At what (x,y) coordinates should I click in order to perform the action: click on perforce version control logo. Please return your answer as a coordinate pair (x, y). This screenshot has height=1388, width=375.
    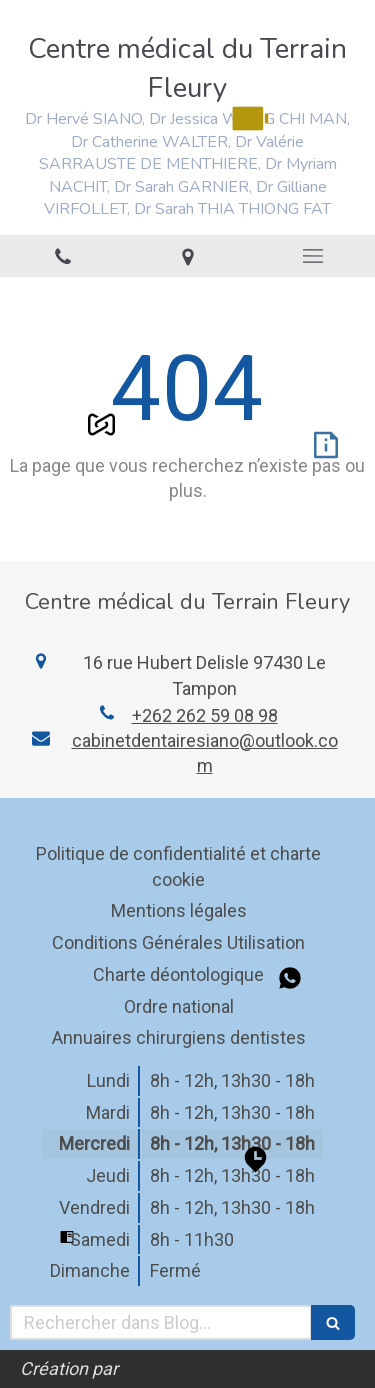
    Looking at the image, I should click on (101, 424).